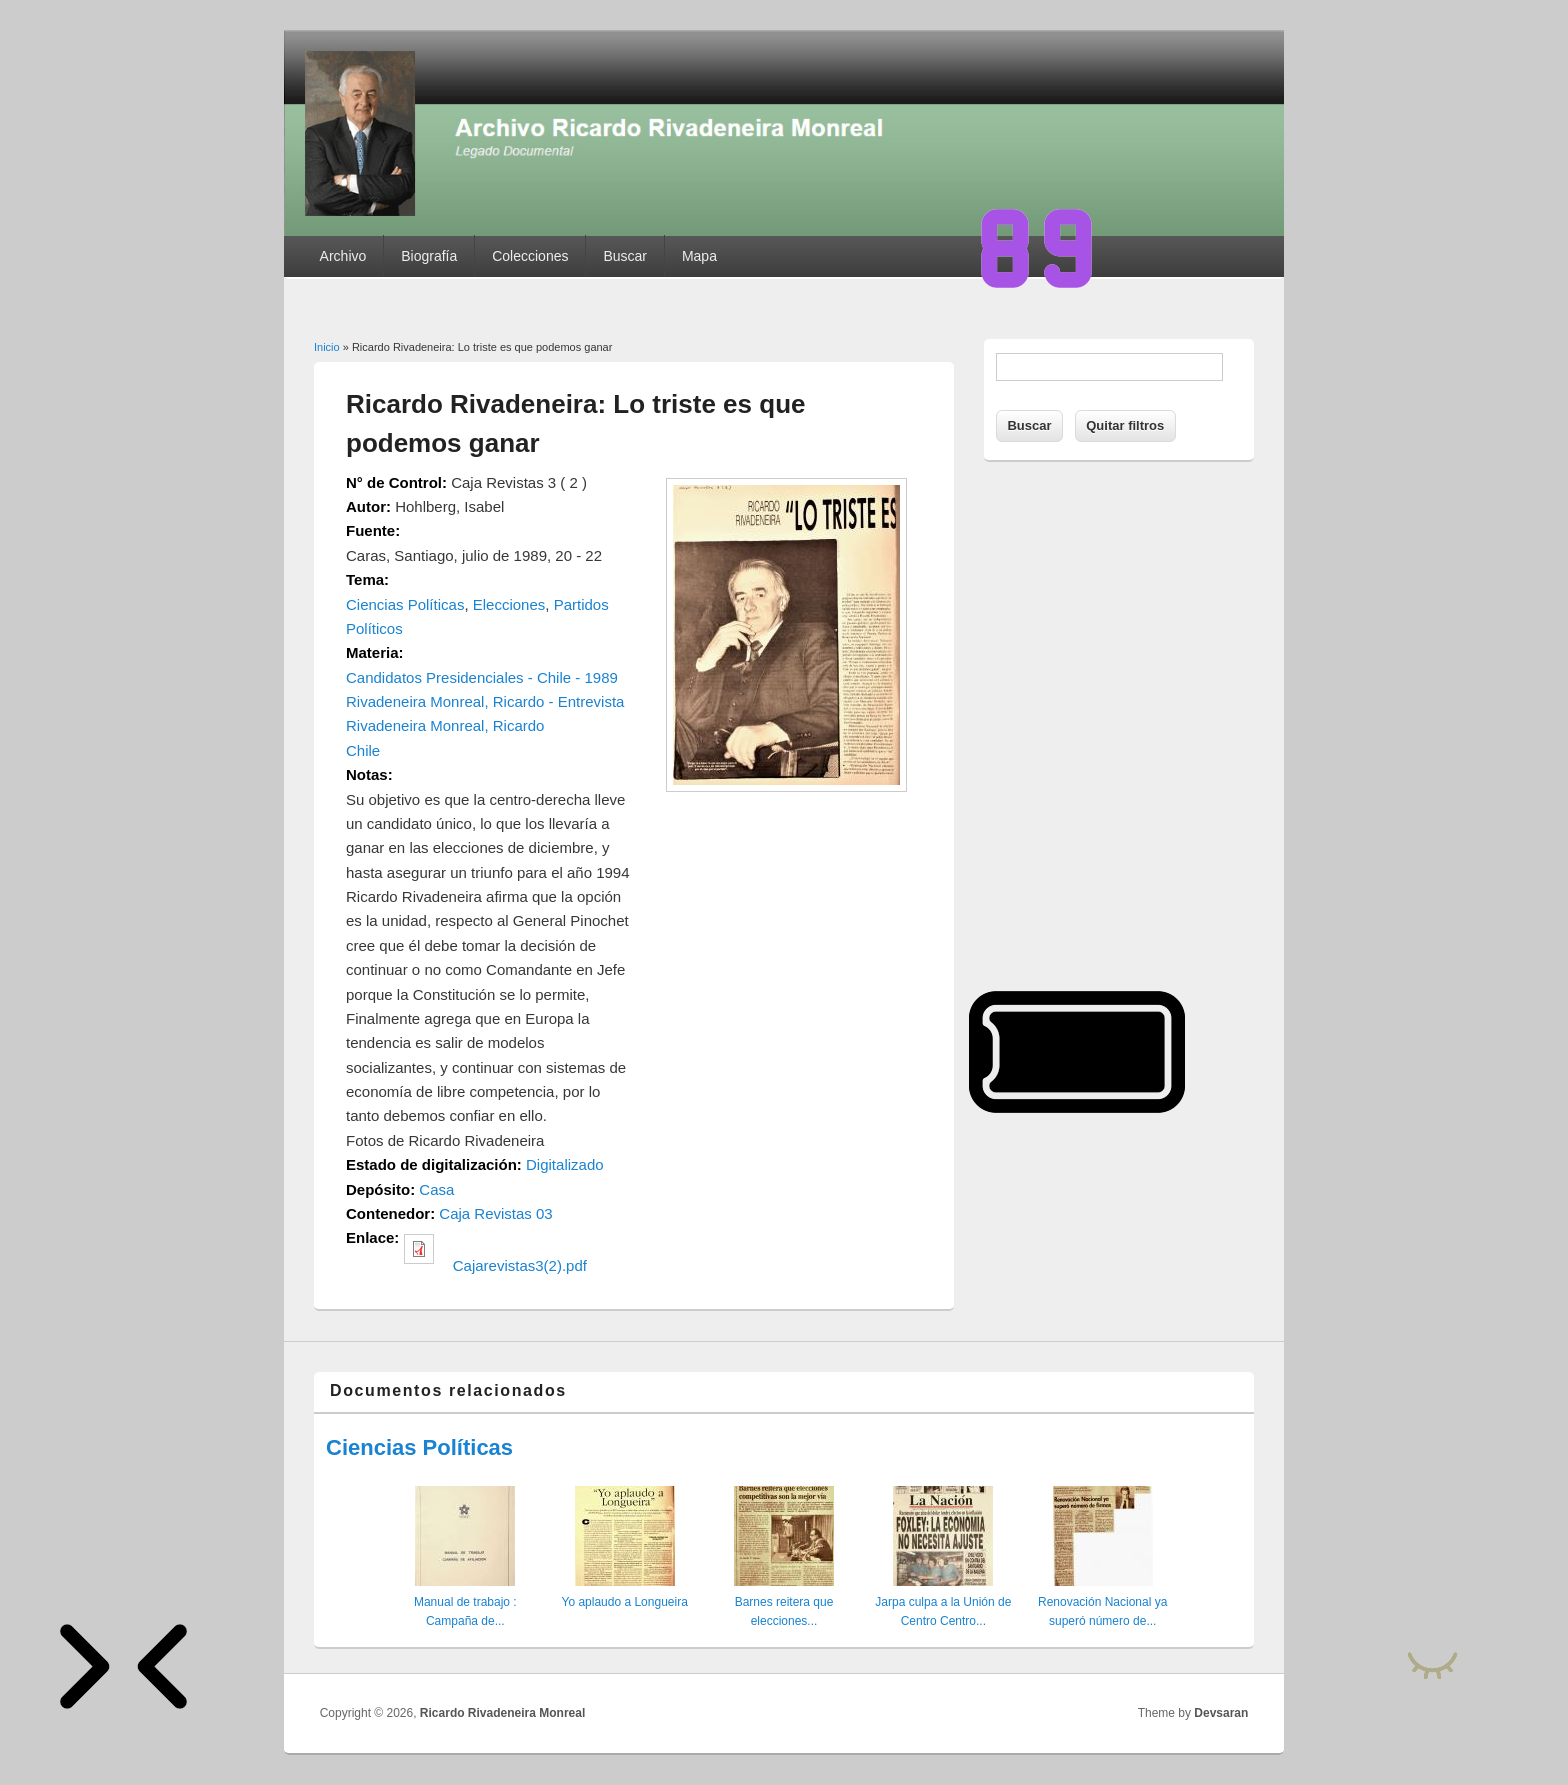  I want to click on displays the number 89 as a count or badge indicator, so click(1036, 248).